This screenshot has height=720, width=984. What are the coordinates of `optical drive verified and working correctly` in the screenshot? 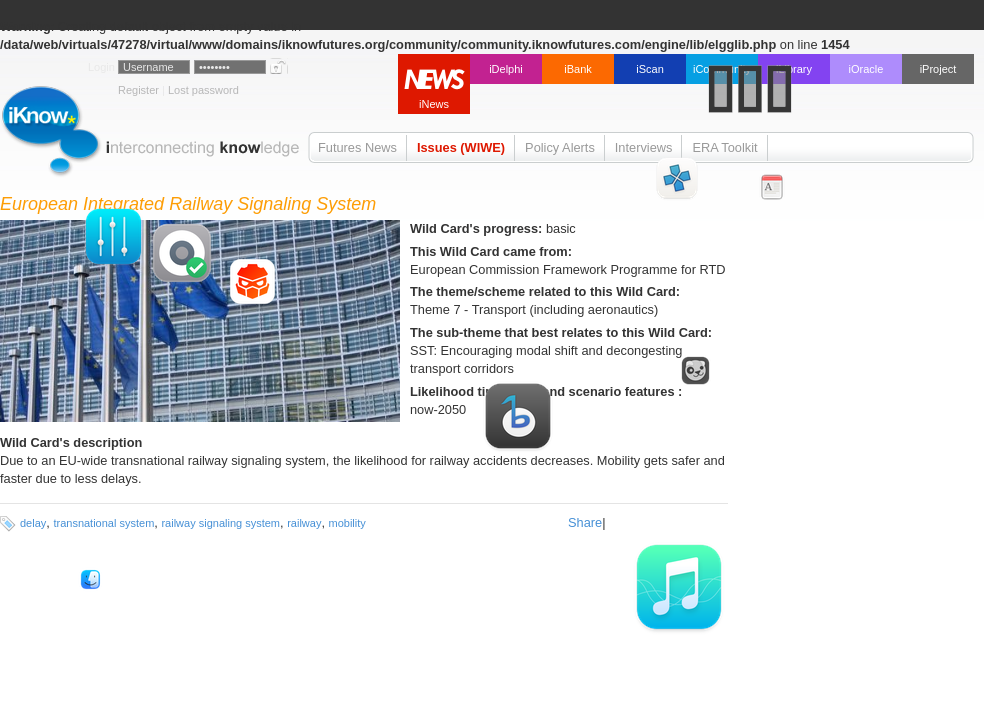 It's located at (182, 254).